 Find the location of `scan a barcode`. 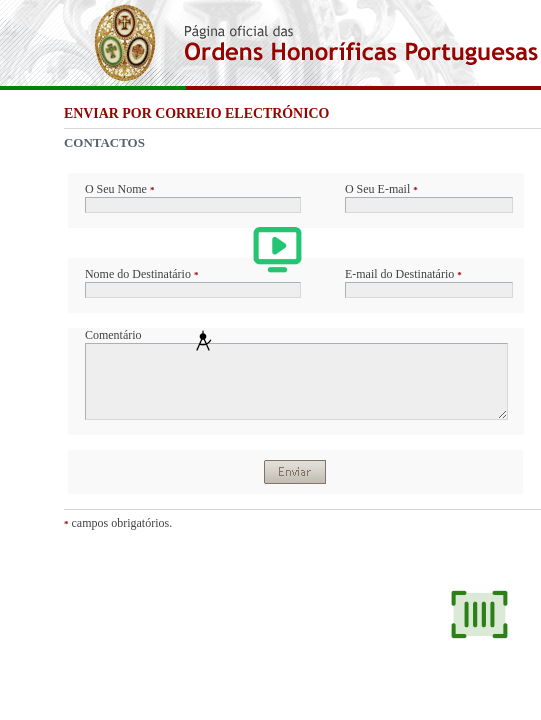

scan a barcode is located at coordinates (479, 614).